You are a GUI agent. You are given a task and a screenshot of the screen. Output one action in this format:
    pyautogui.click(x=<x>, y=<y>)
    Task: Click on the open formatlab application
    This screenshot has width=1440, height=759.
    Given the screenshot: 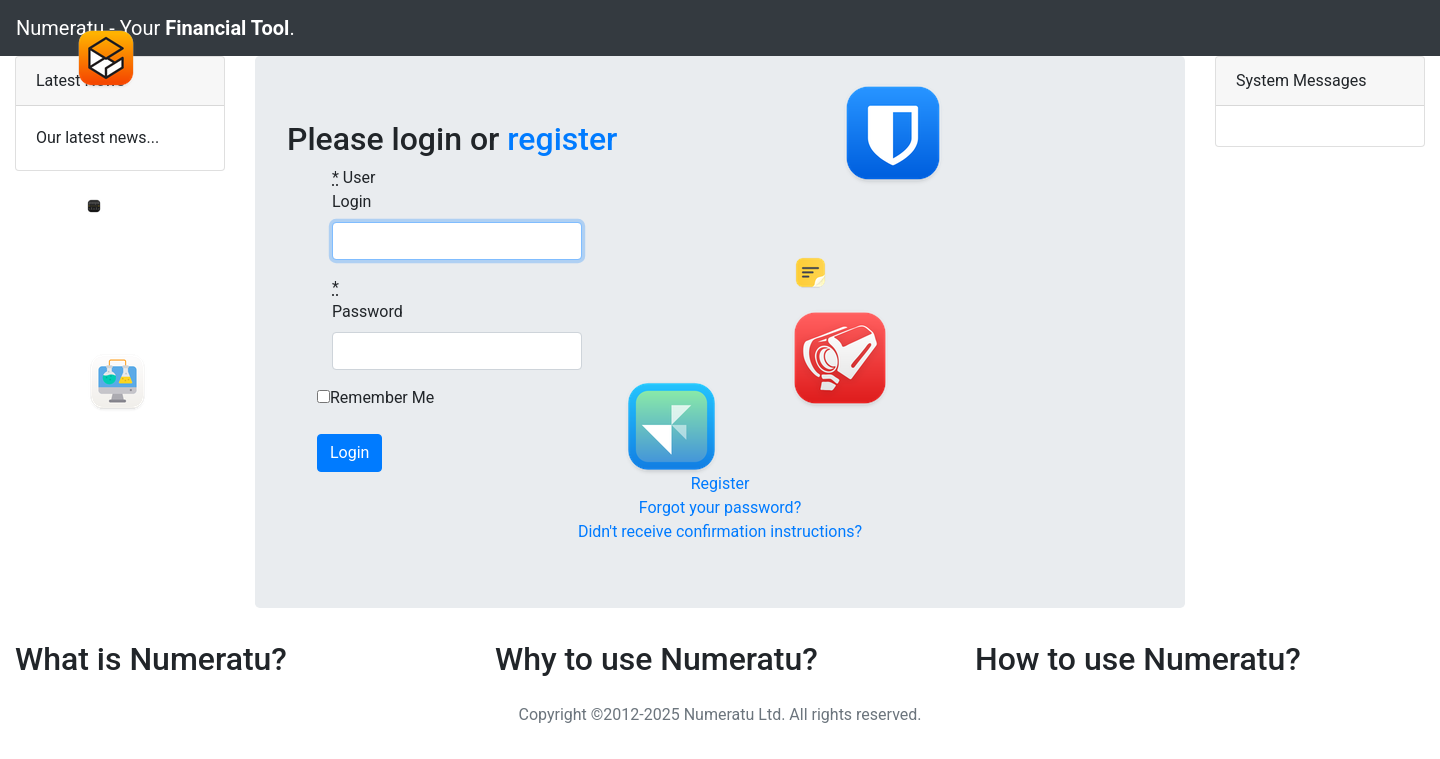 What is the action you would take?
    pyautogui.click(x=117, y=381)
    